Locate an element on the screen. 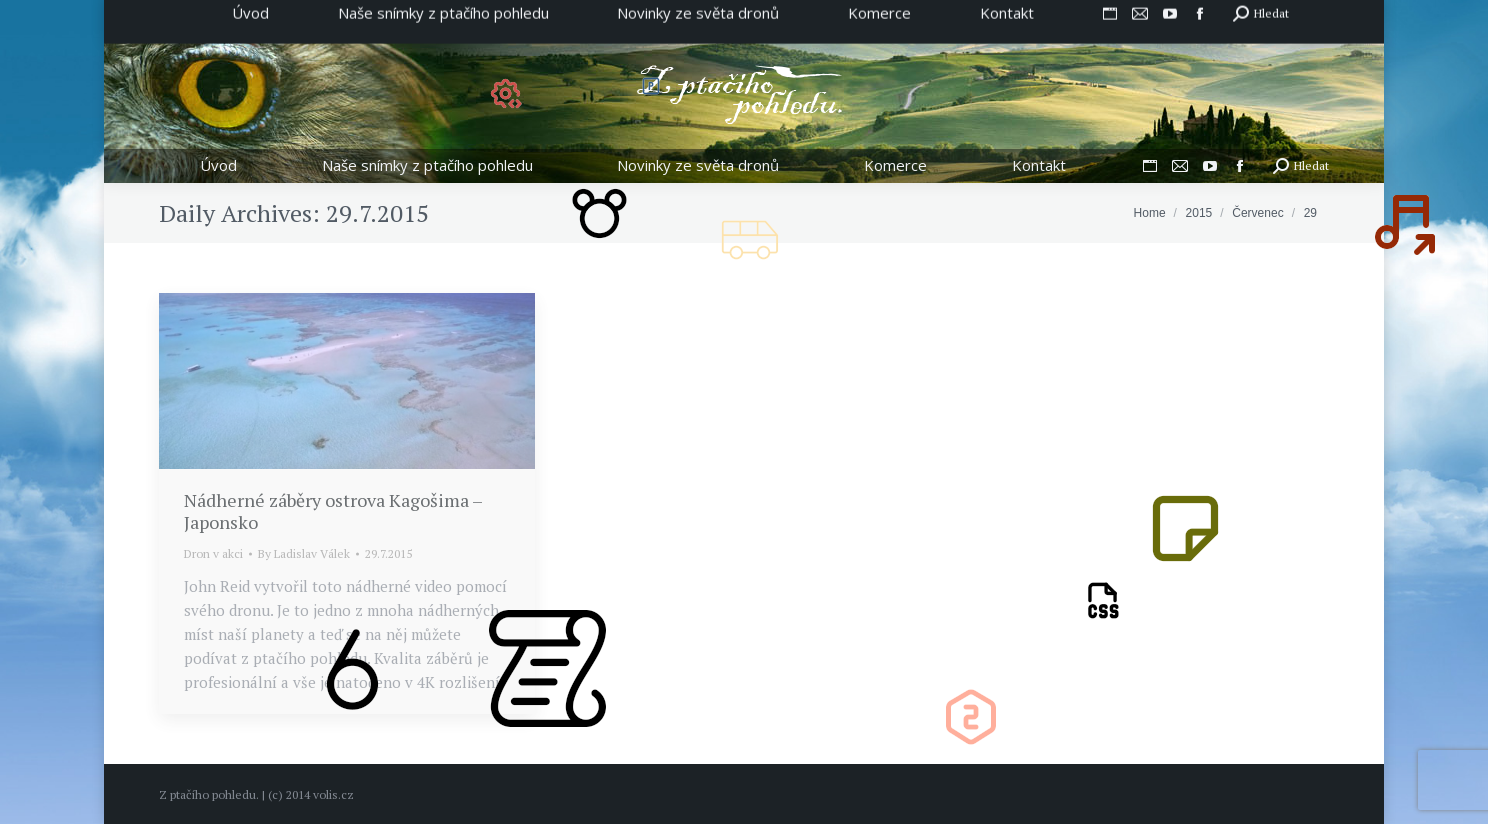 The image size is (1488, 824). access developer or code settings is located at coordinates (505, 93).